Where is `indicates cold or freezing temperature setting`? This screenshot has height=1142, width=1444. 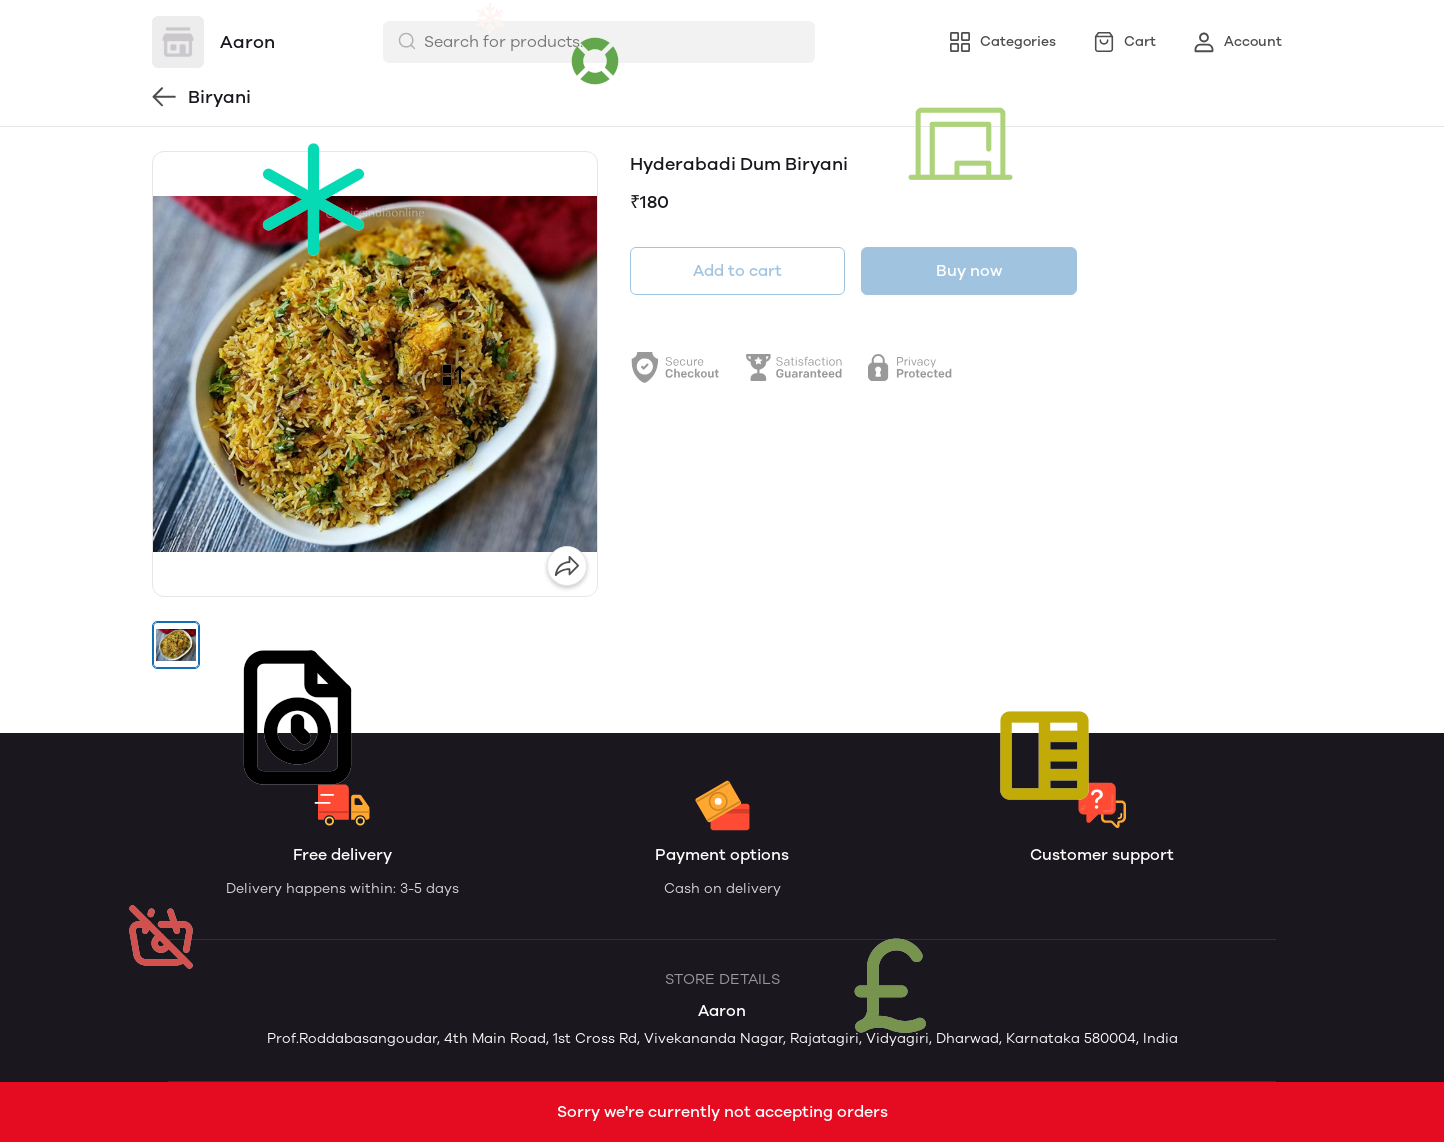 indicates cold or freezing temperature setting is located at coordinates (490, 18).